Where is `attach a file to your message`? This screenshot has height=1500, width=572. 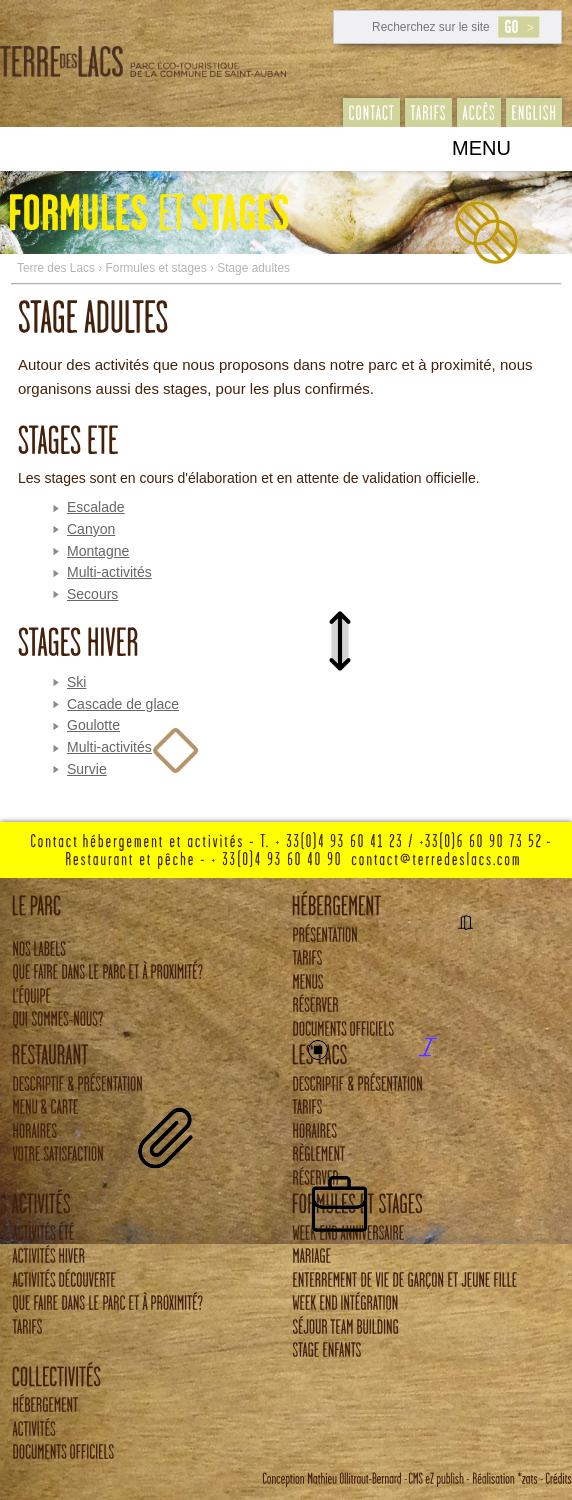
attach a file to your message is located at coordinates (164, 1138).